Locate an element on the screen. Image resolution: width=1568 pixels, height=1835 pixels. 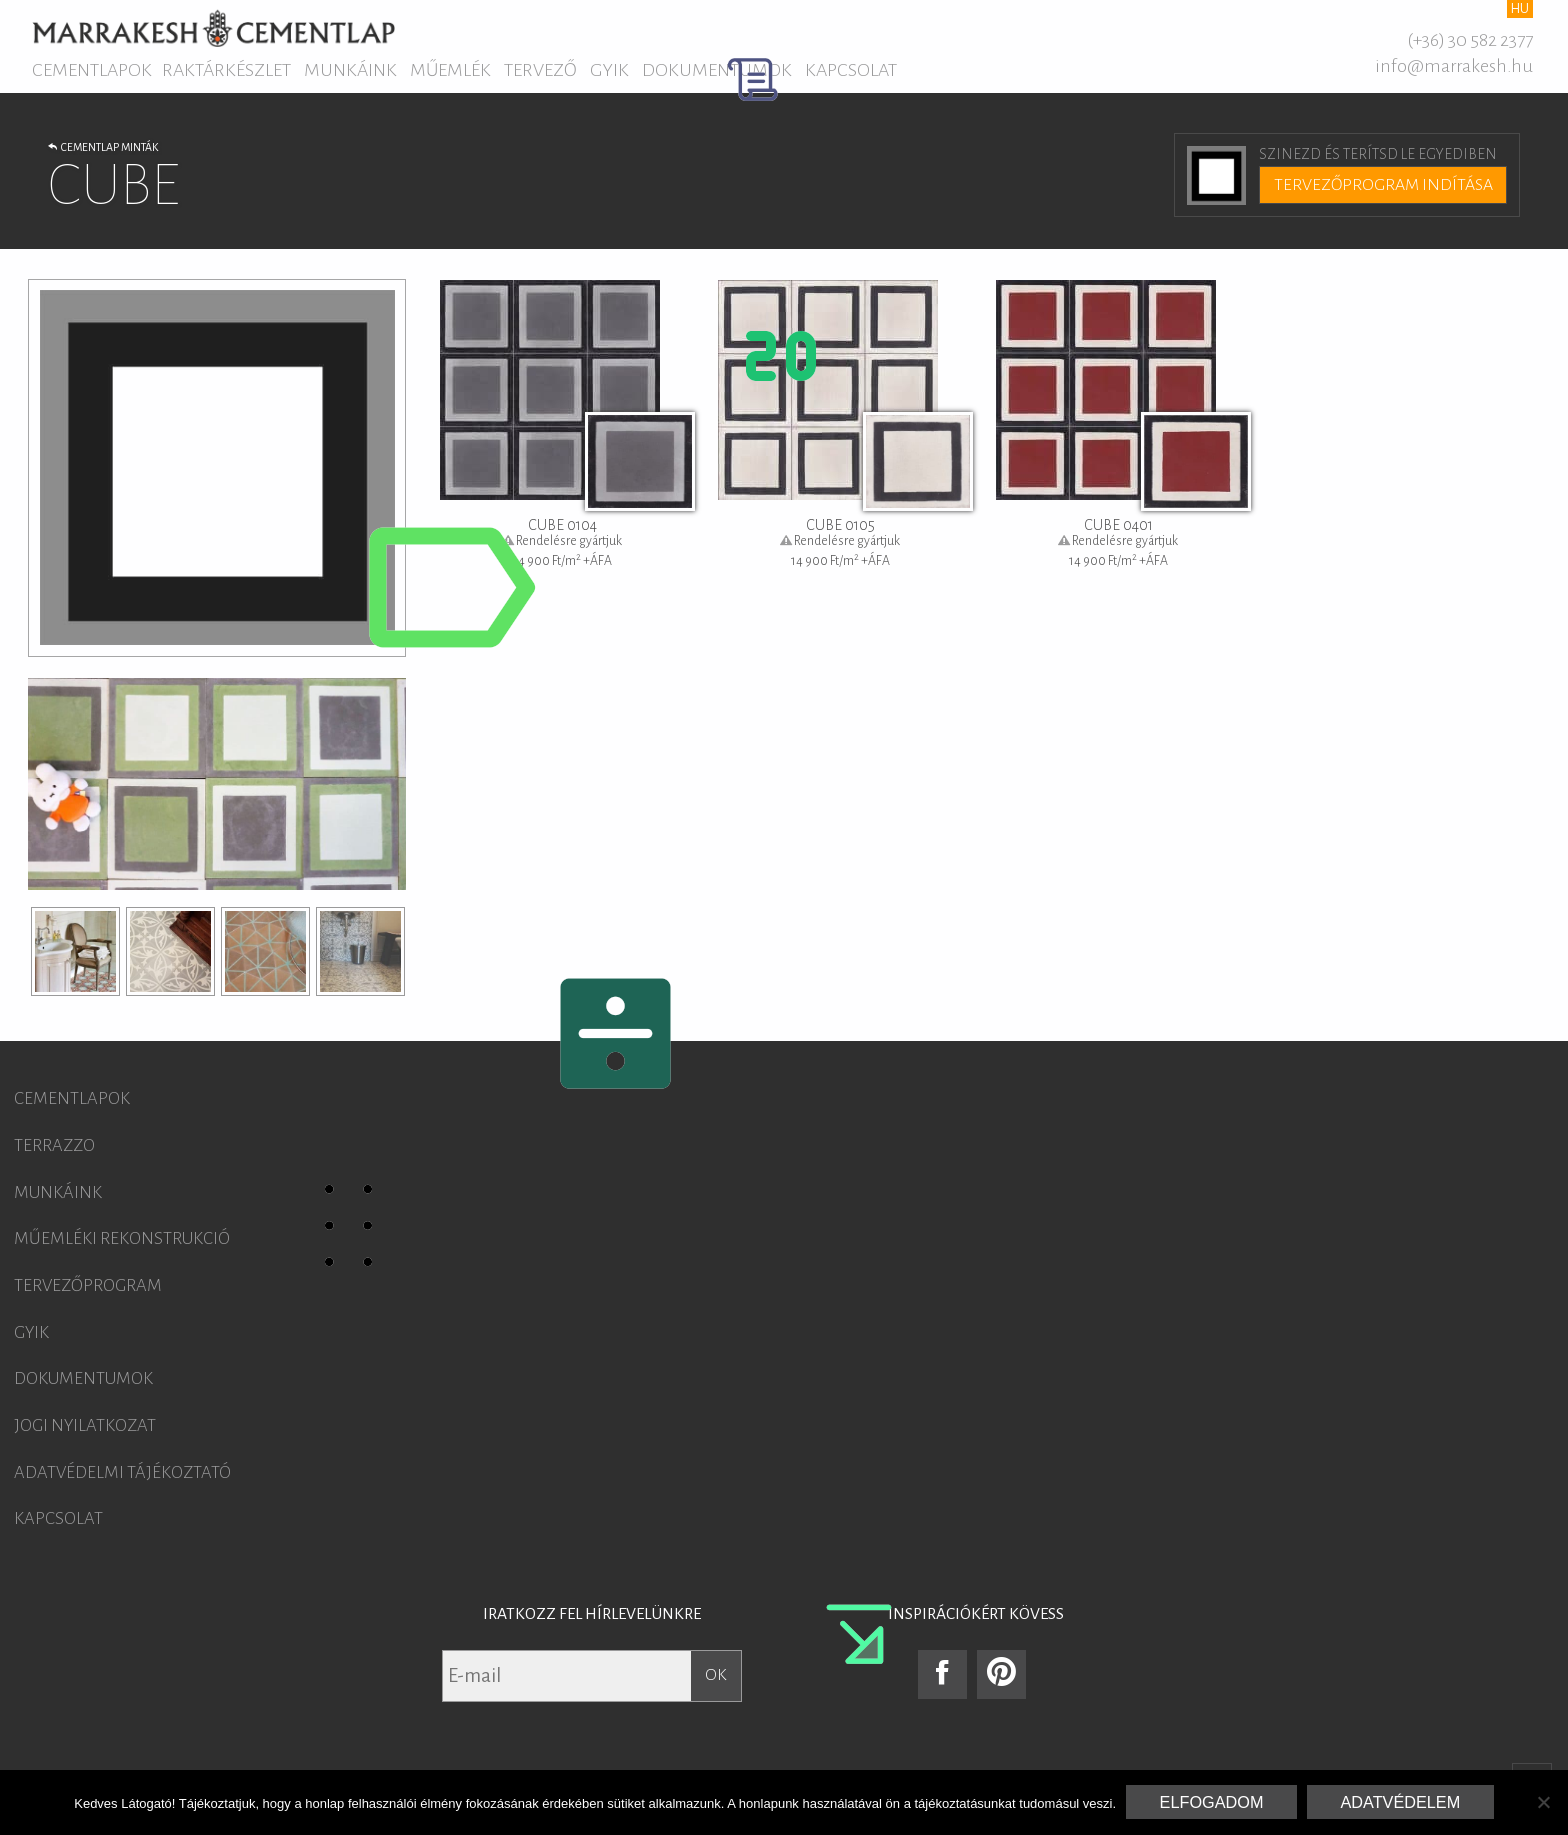
add a tag or label to an item is located at coordinates (446, 587).